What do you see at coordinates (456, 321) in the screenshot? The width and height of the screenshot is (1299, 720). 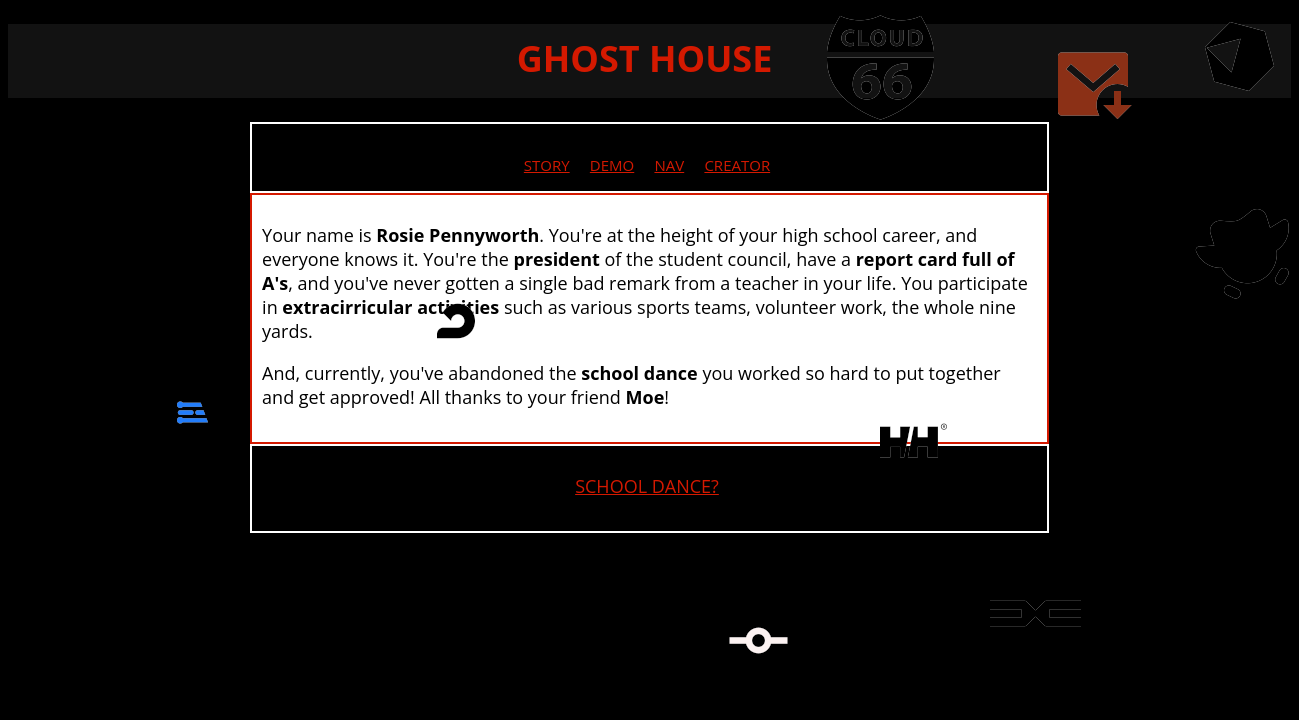 I see `access AdRoll advertising platform` at bounding box center [456, 321].